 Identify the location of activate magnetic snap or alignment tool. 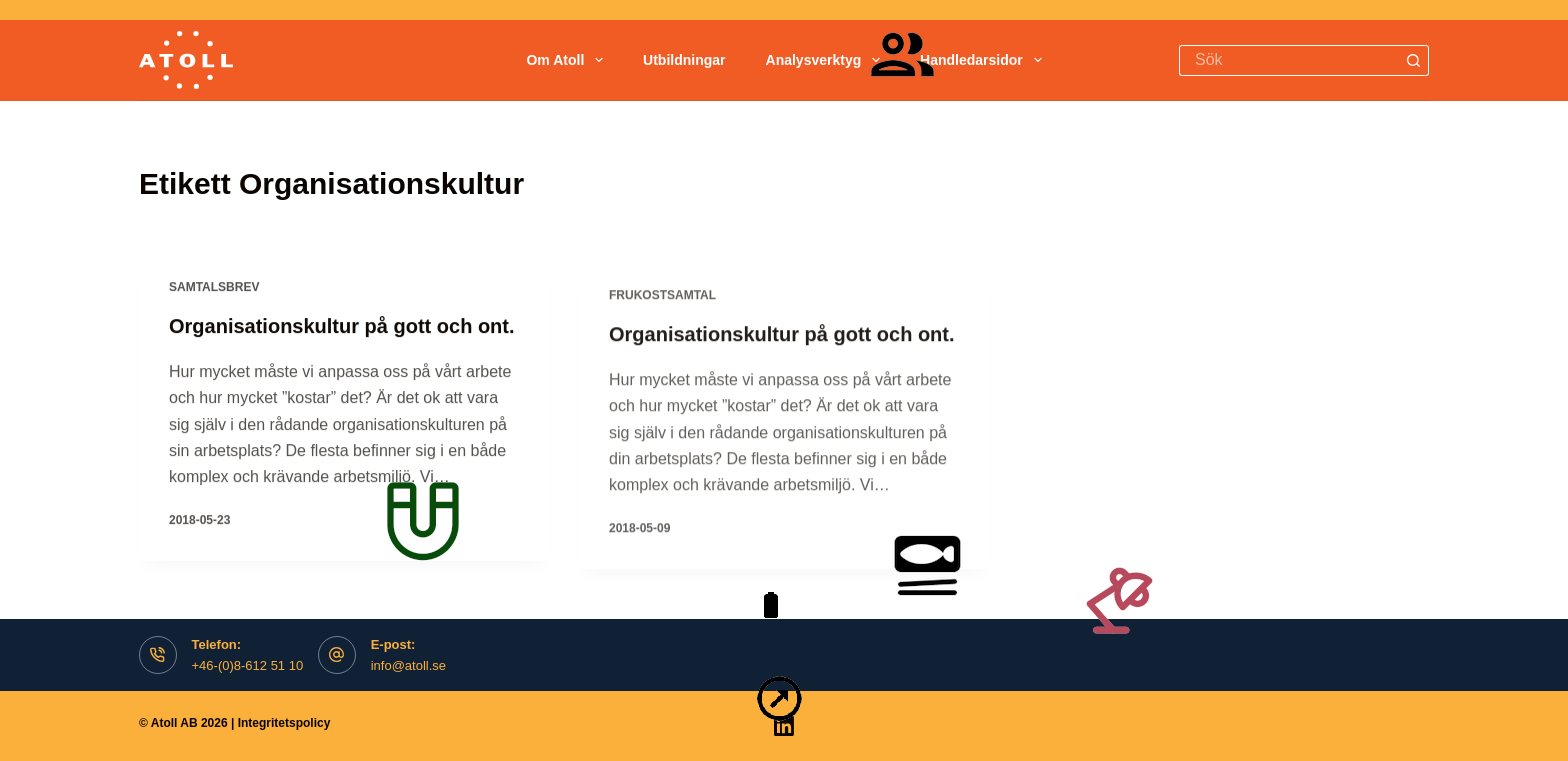
(423, 518).